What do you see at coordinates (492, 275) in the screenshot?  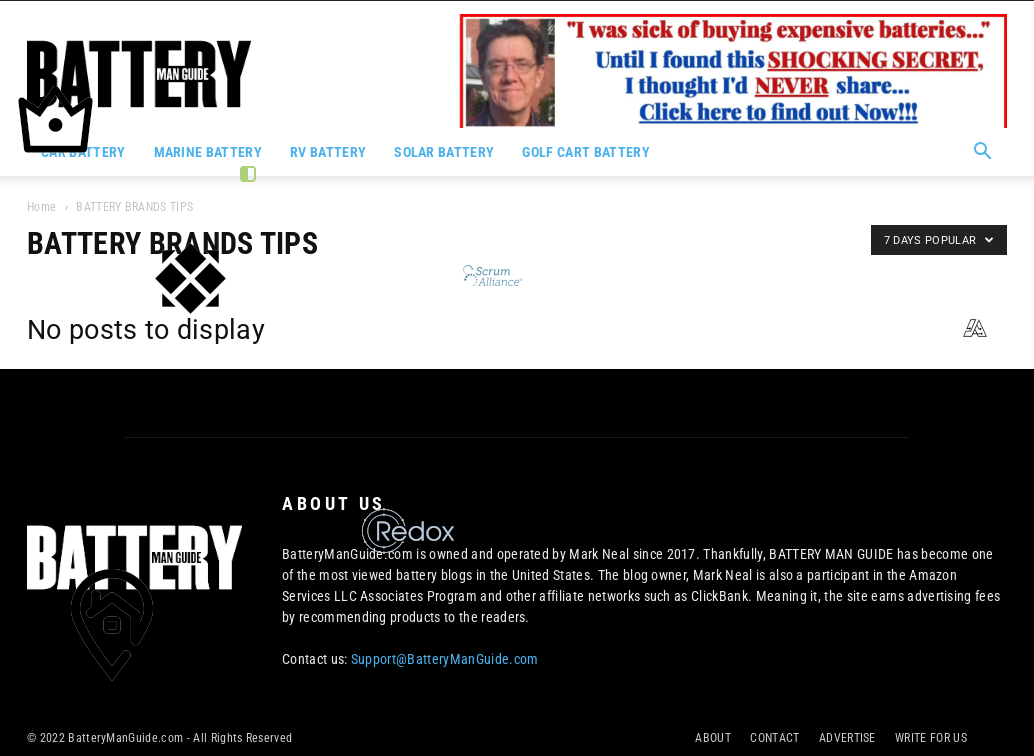 I see `visit the Scrum Alliance website` at bounding box center [492, 275].